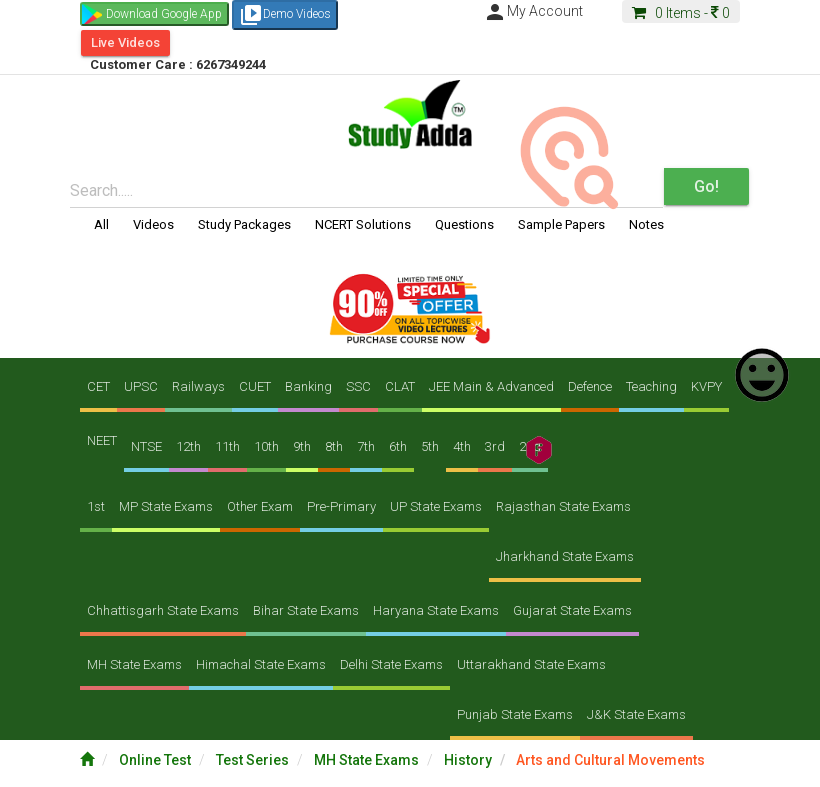  What do you see at coordinates (539, 450) in the screenshot?
I see `indicates a file or item starting with the letter F` at bounding box center [539, 450].